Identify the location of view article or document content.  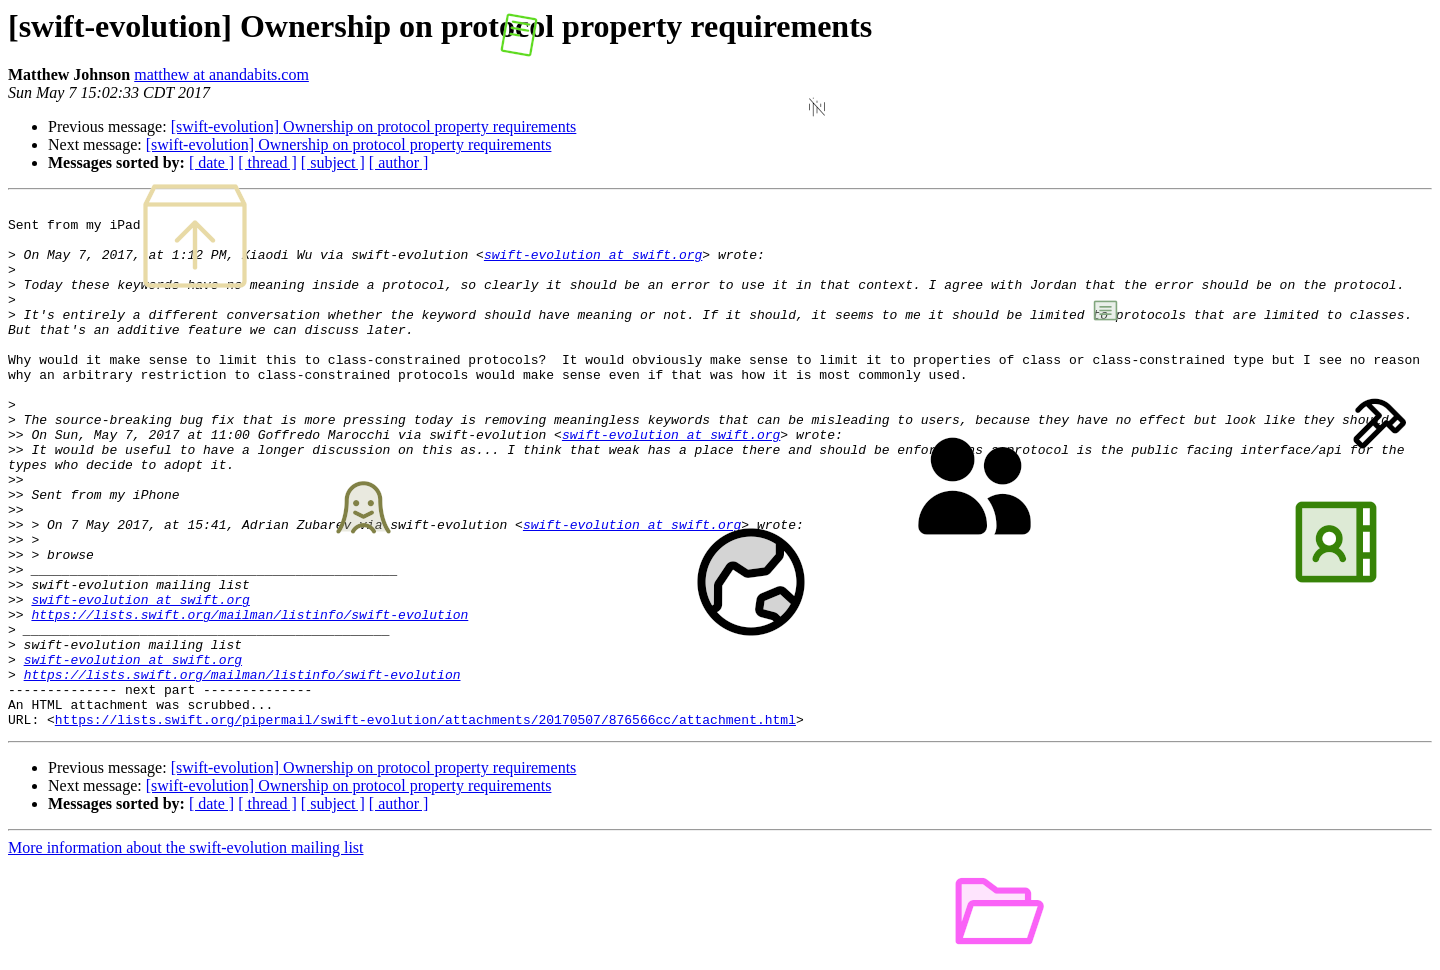
(1105, 310).